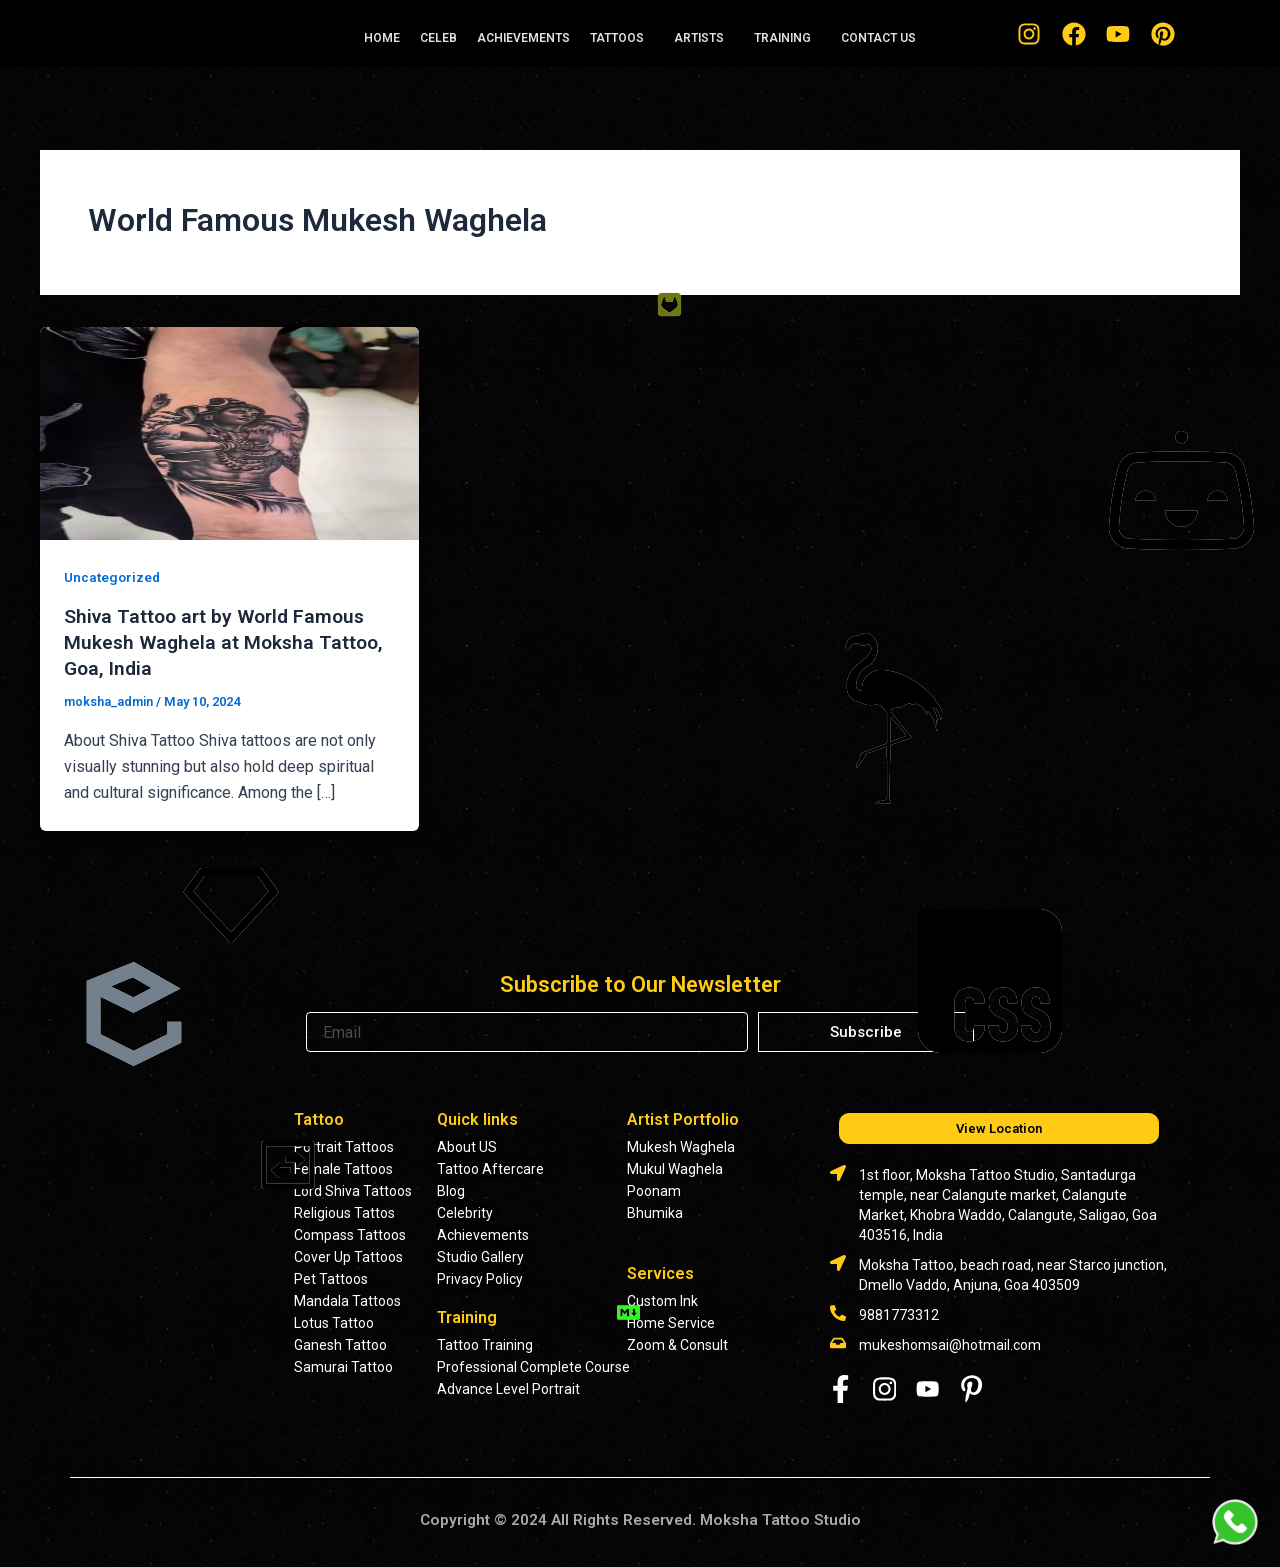  Describe the element at coordinates (288, 1165) in the screenshot. I see `swap or exchange items` at that location.